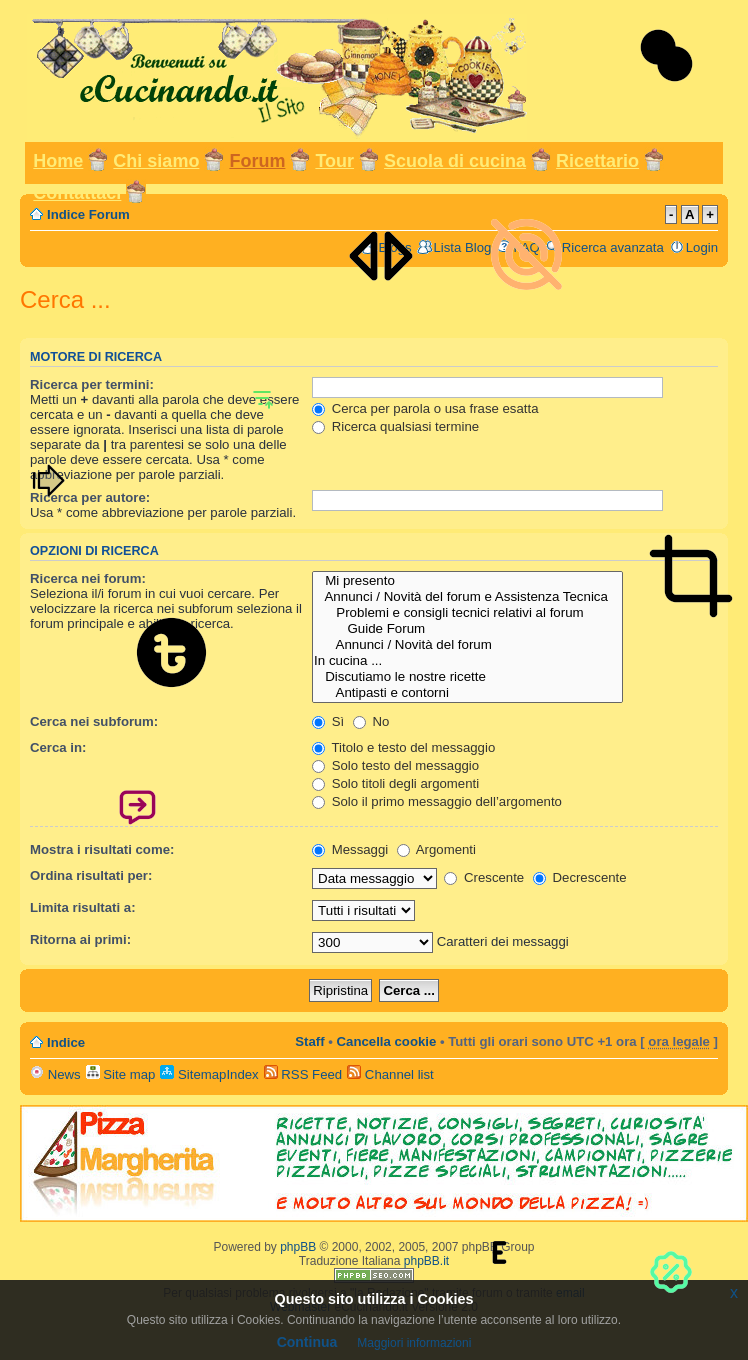 Image resolution: width=748 pixels, height=1360 pixels. I want to click on disable targeting or tracking, so click(526, 254).